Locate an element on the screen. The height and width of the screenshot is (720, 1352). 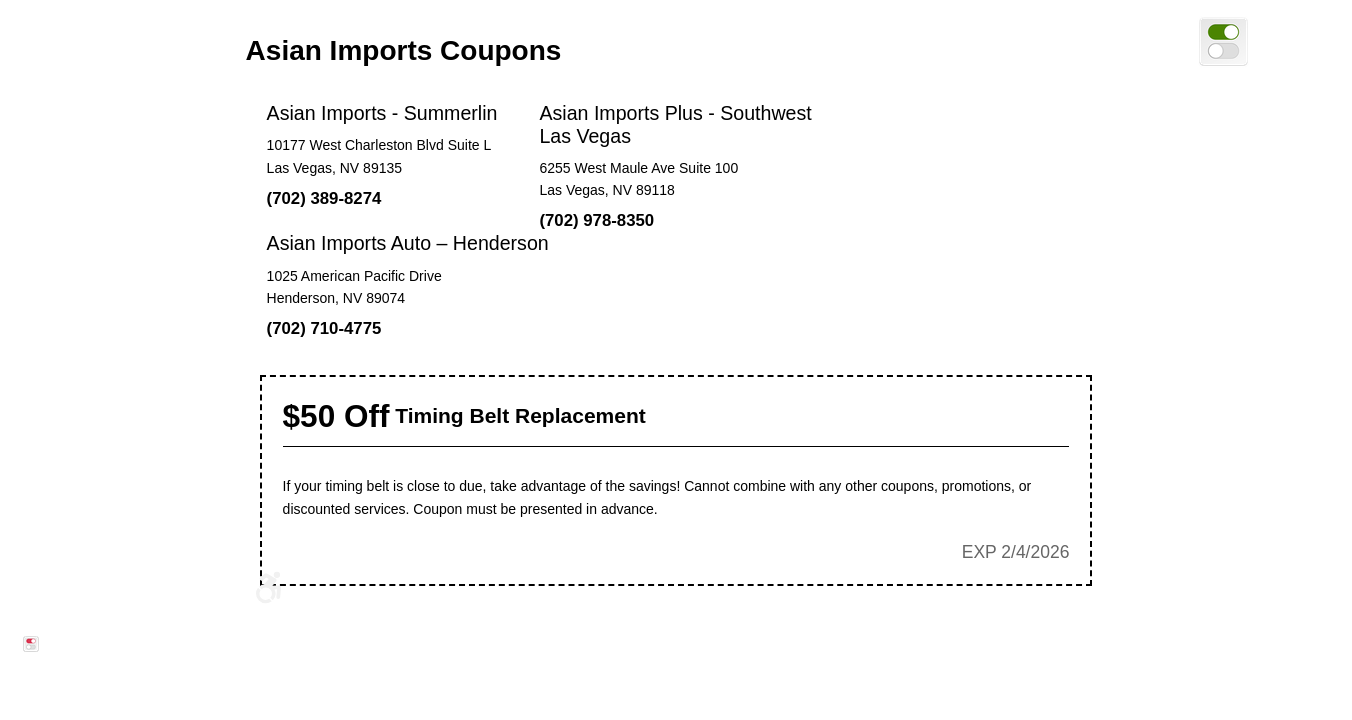
open system tweaks or settings customization is located at coordinates (1223, 41).